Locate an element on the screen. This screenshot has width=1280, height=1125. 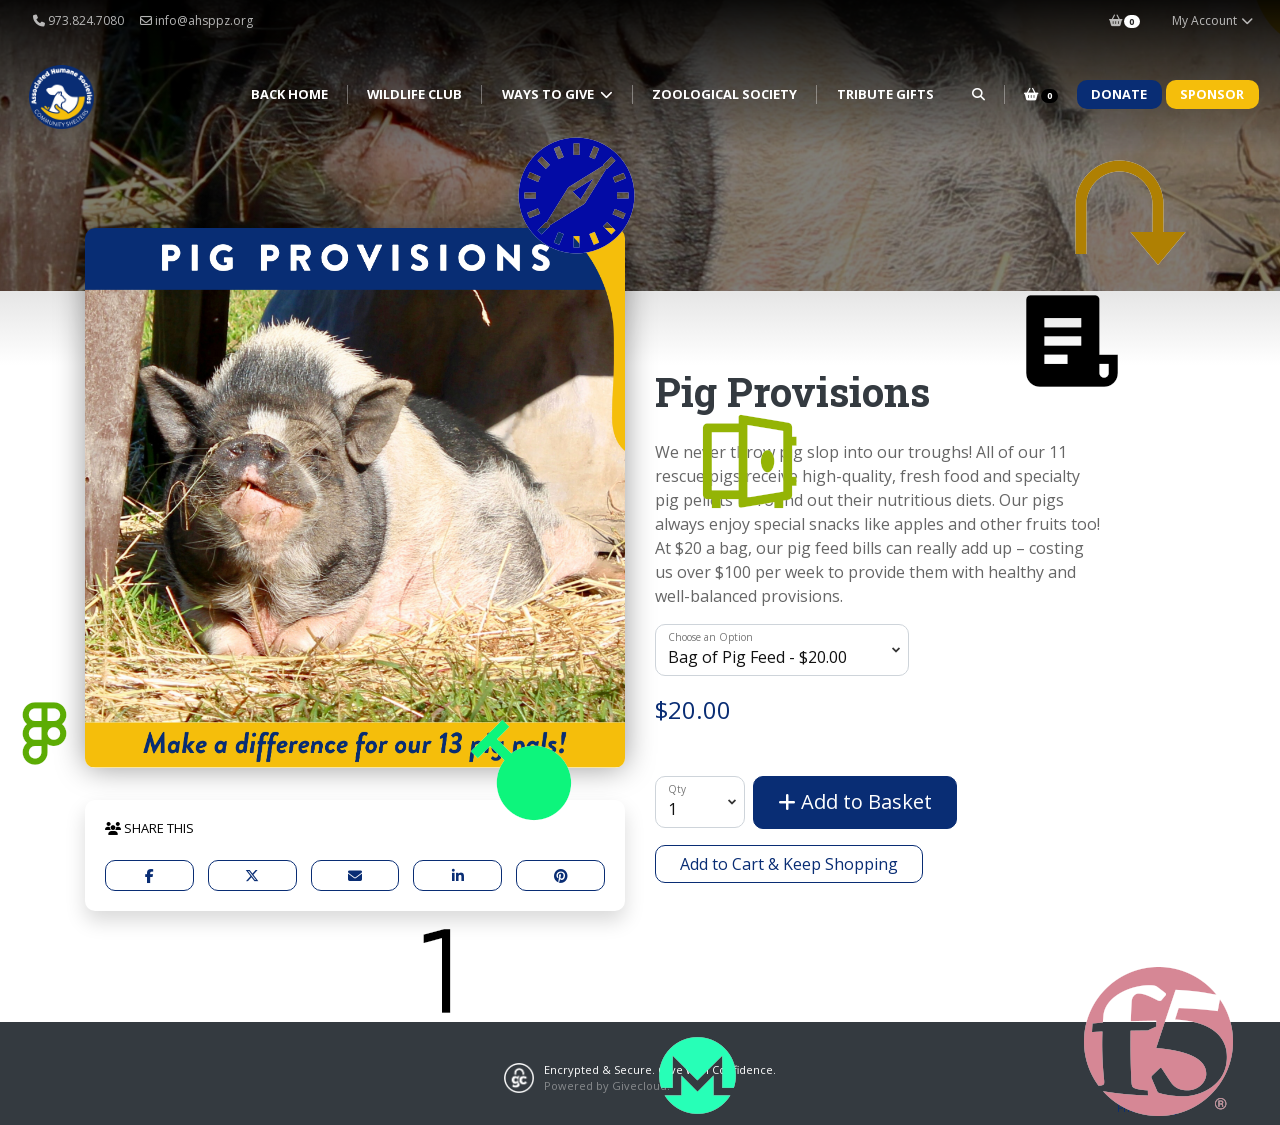
indicates first item or top priority is located at coordinates (442, 972).